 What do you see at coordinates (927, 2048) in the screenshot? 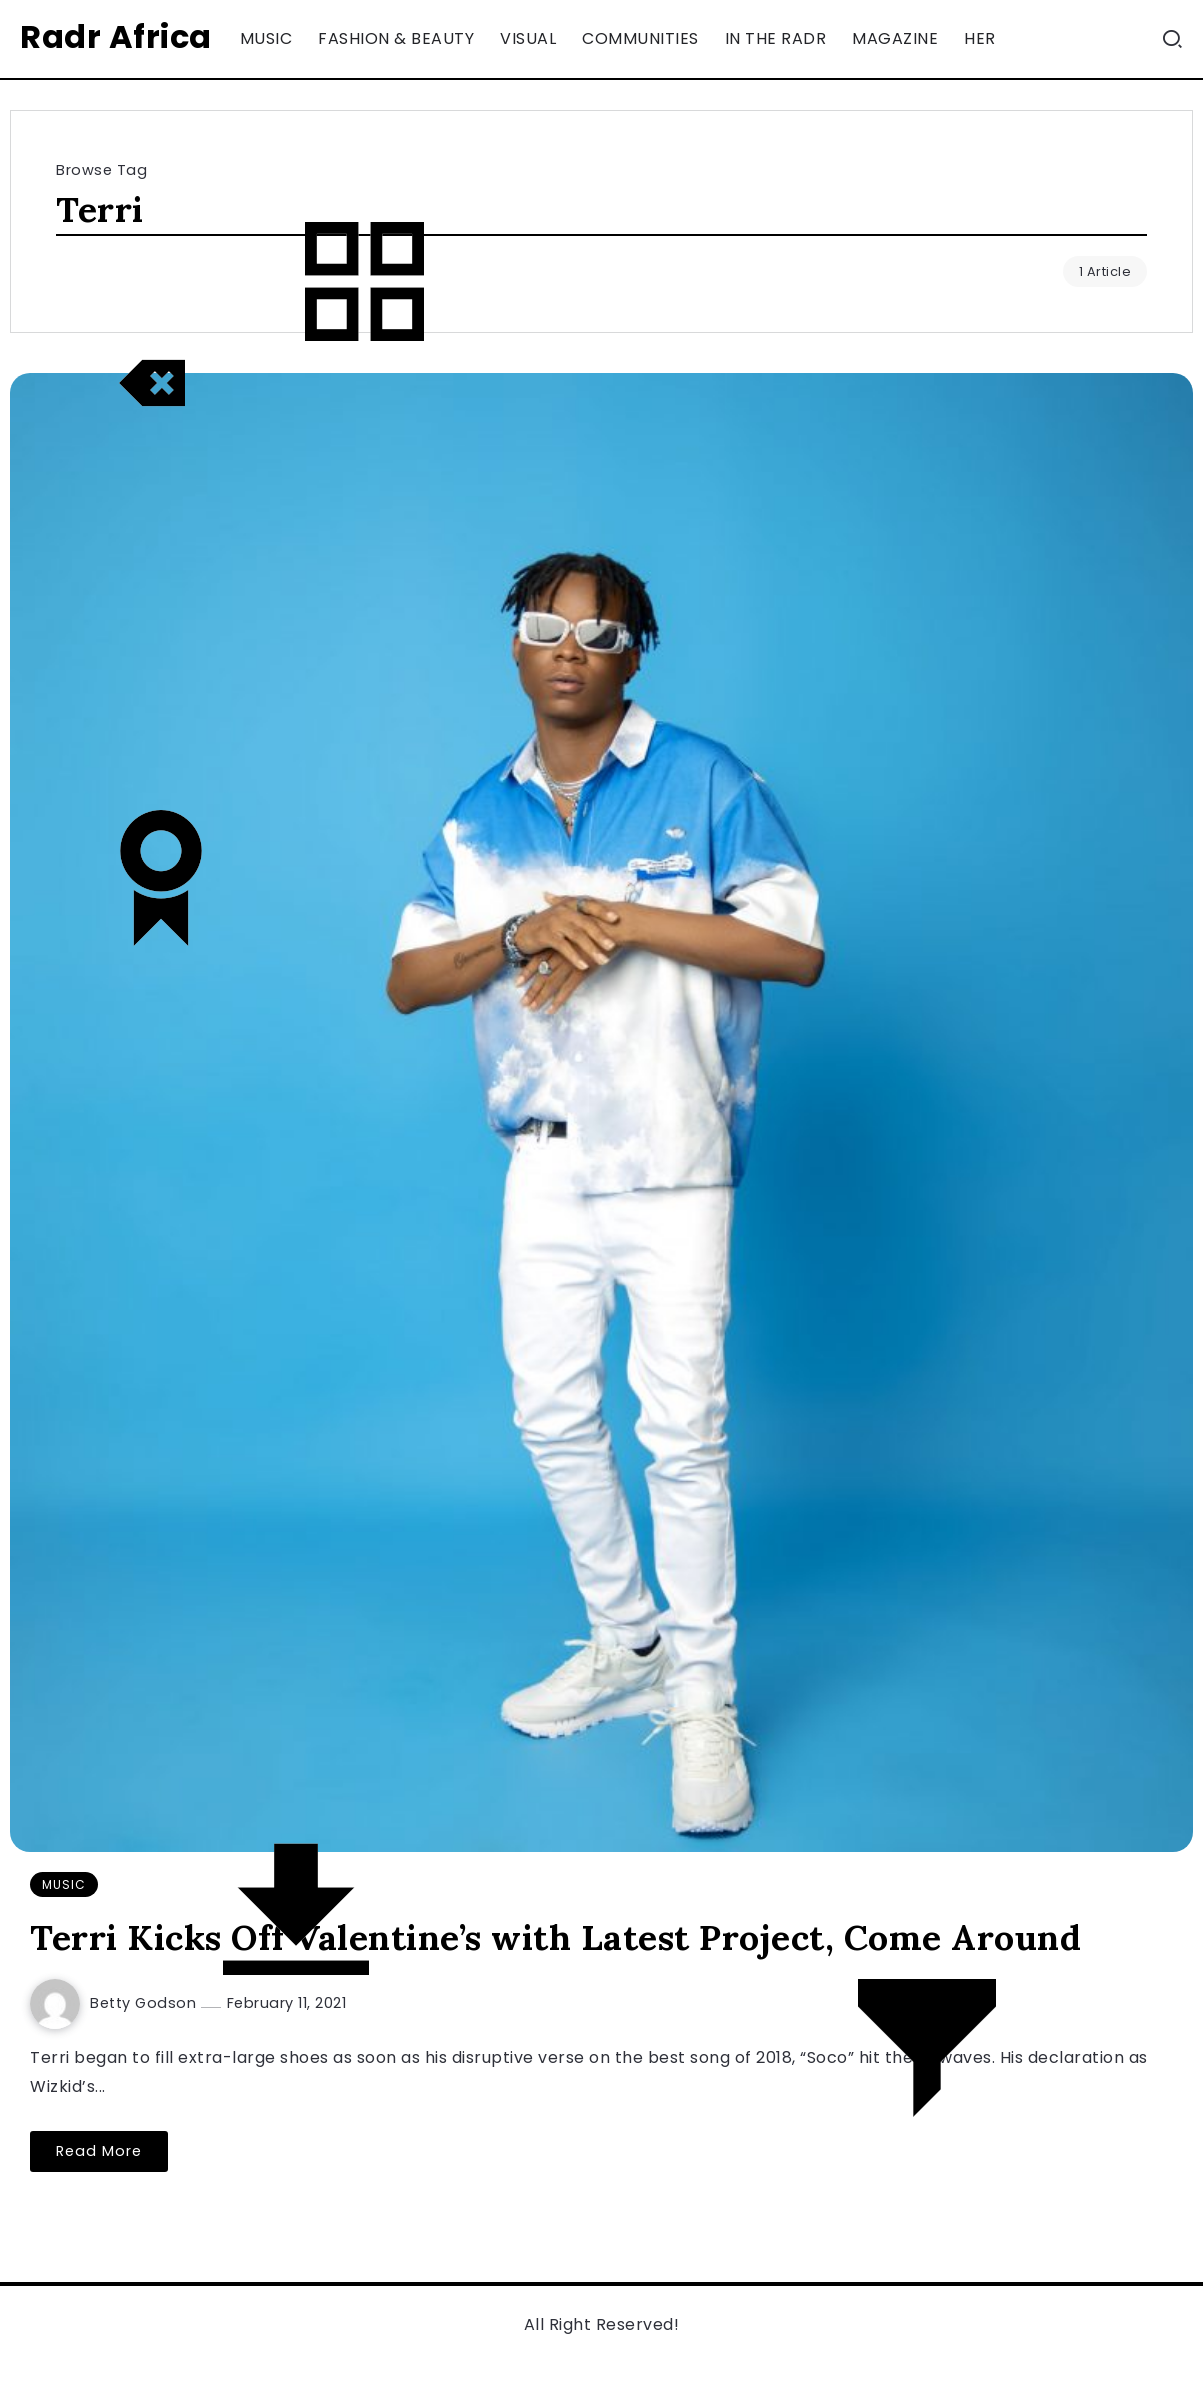
I see `filter or sort content` at bounding box center [927, 2048].